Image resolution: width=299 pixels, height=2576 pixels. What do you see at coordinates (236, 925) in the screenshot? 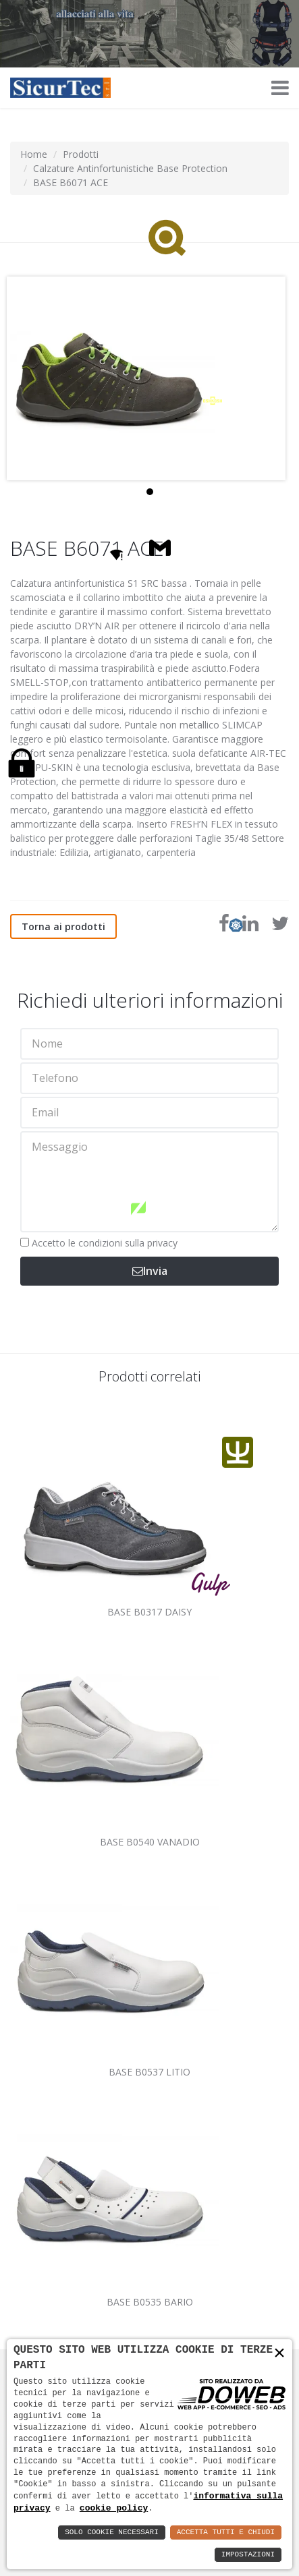
I see `kubernetes container orchestration platform logo` at bounding box center [236, 925].